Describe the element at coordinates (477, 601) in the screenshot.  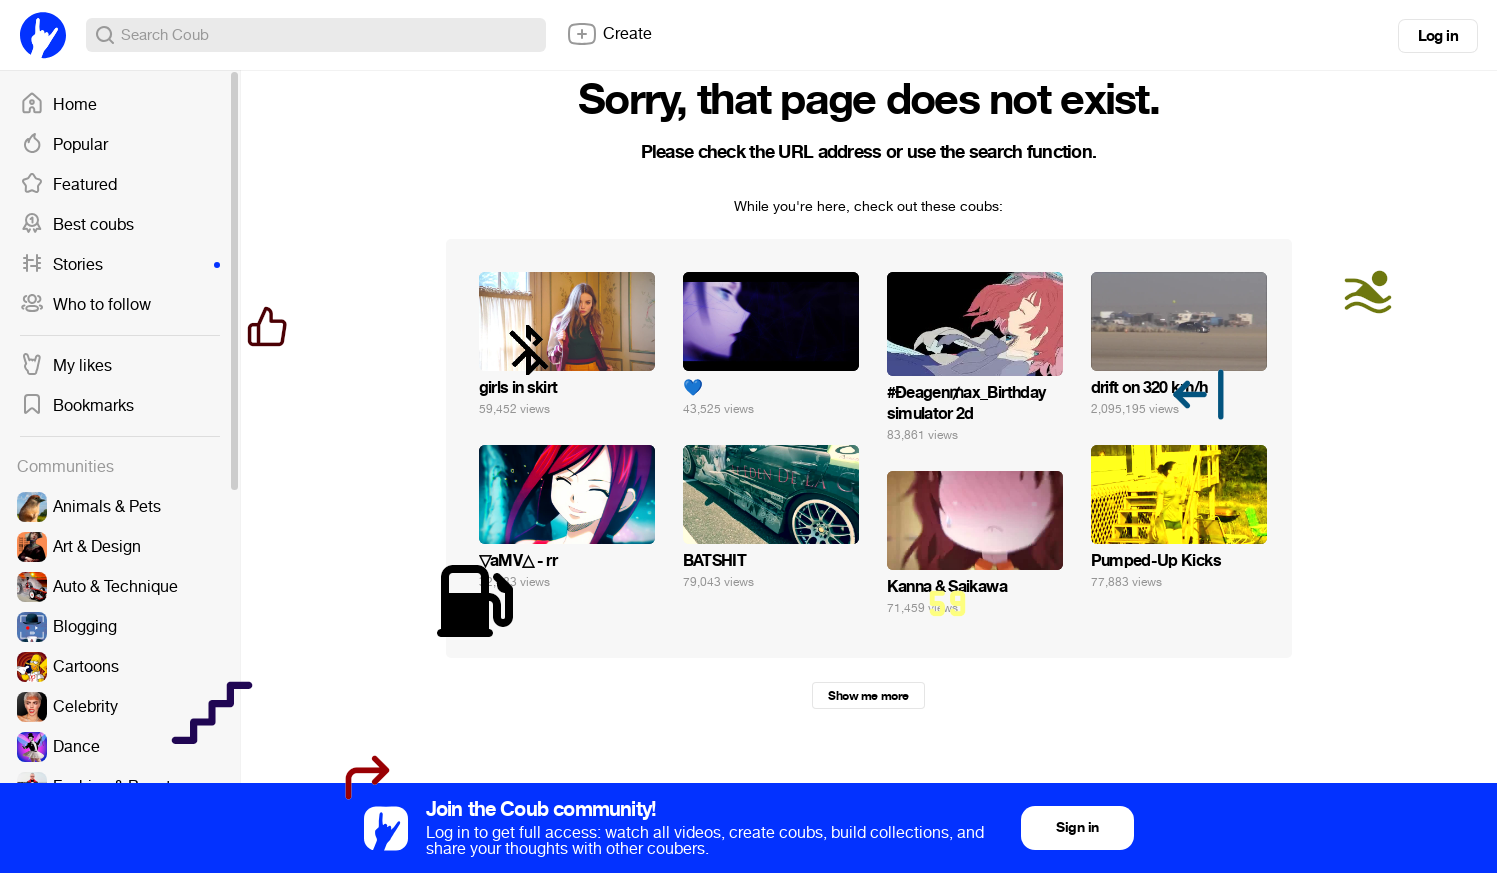
I see `find nearby gas stations` at that location.